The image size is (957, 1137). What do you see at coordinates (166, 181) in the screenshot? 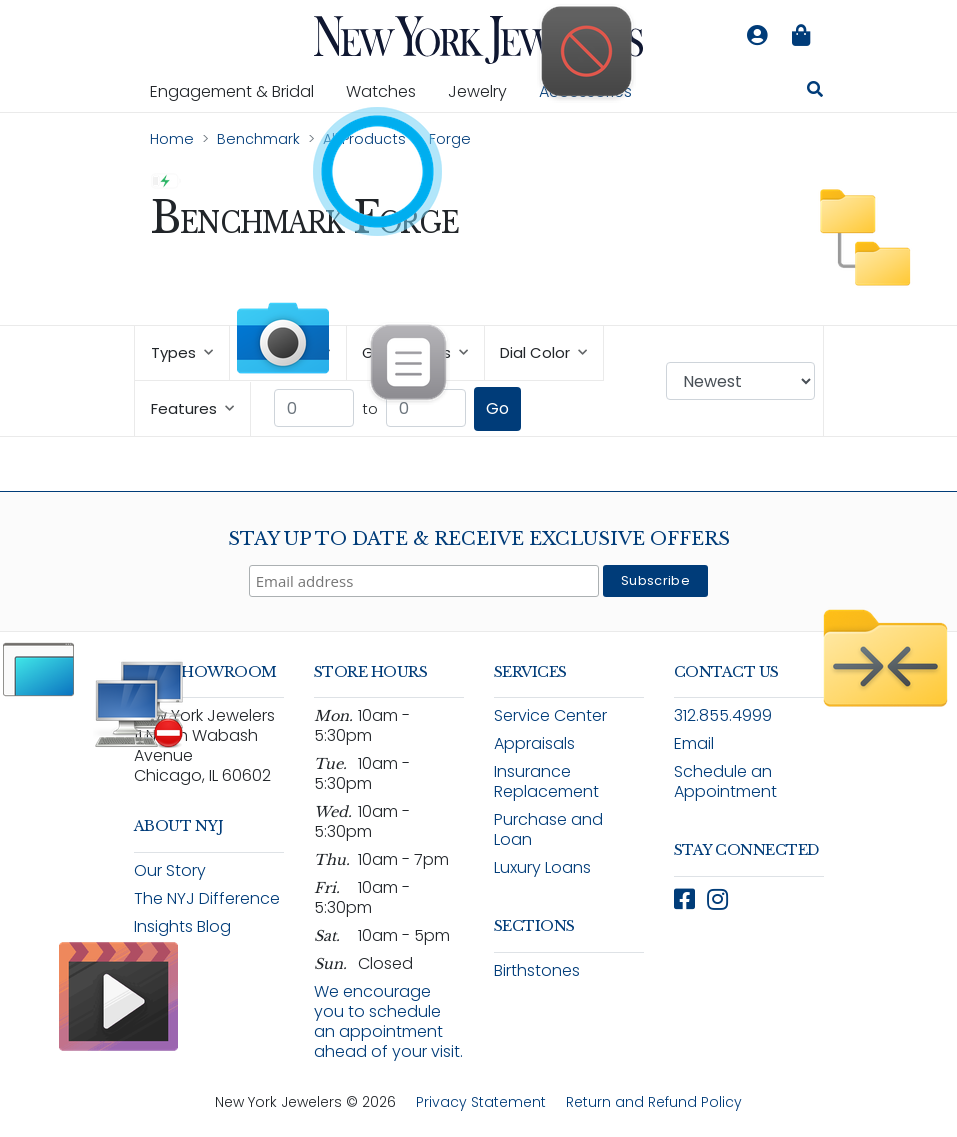
I see `indicates battery is charging at 20% capacity` at bounding box center [166, 181].